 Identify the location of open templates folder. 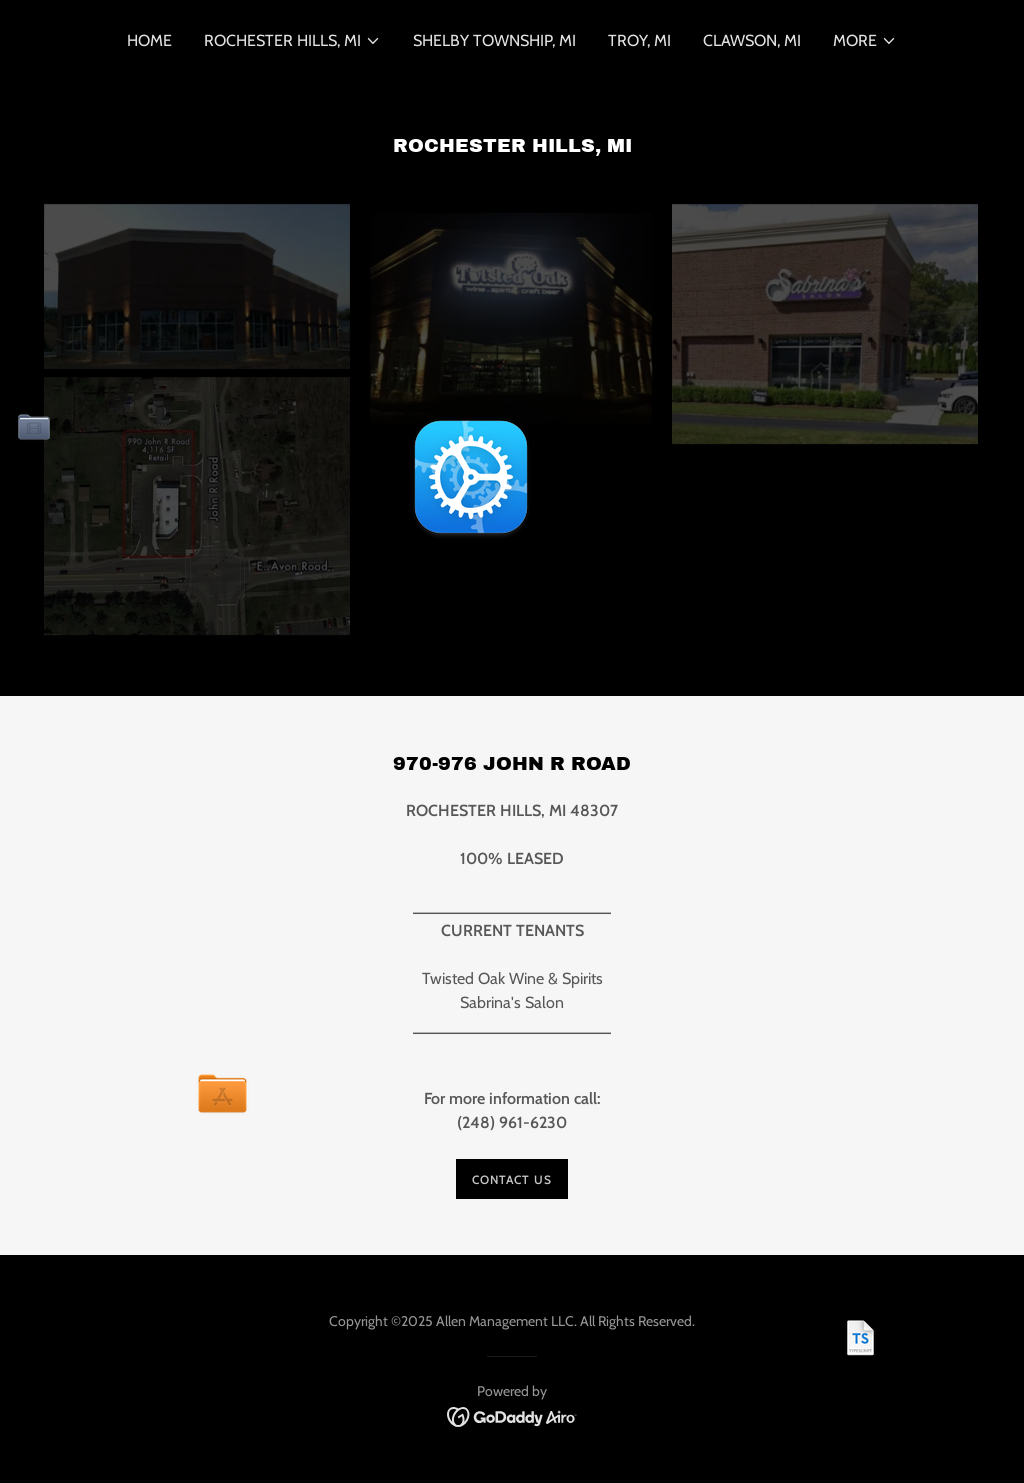
(222, 1093).